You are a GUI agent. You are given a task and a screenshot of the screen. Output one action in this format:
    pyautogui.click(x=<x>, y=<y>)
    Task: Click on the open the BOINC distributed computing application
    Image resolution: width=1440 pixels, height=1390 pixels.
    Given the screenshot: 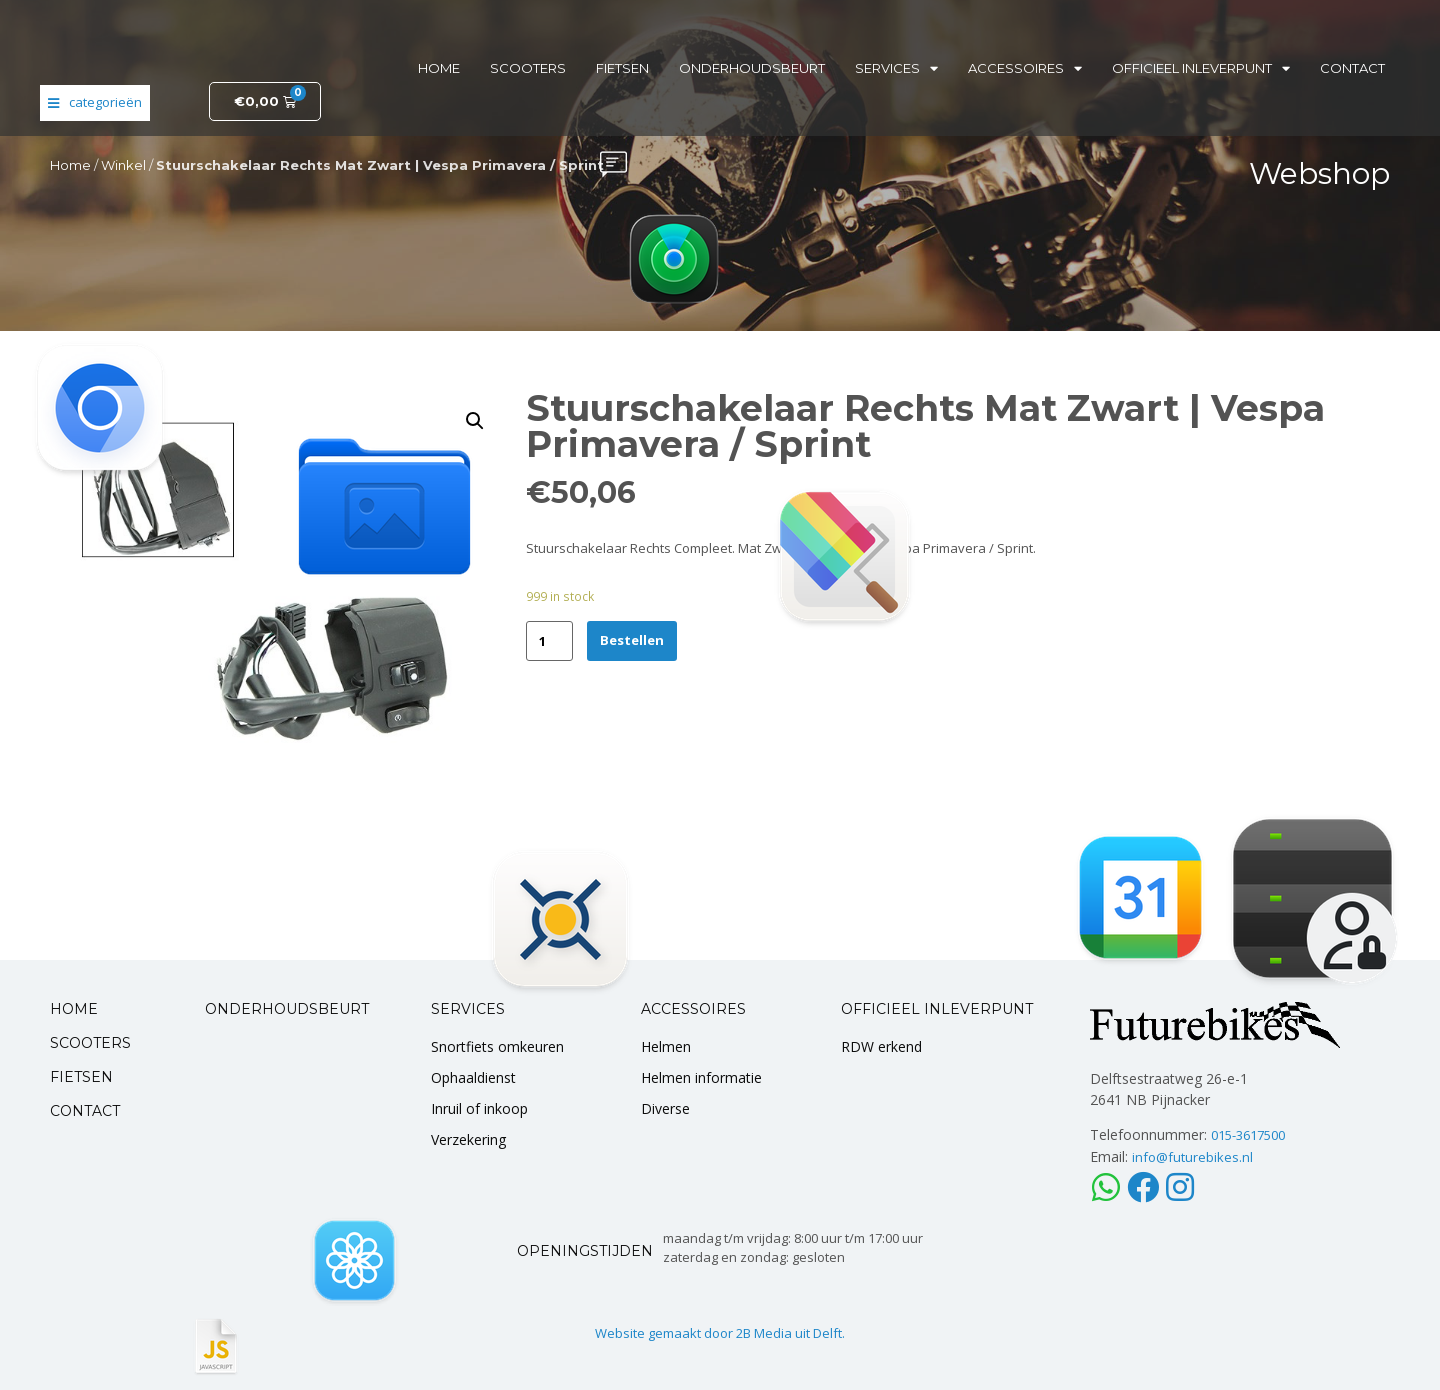 What is the action you would take?
    pyautogui.click(x=560, y=919)
    